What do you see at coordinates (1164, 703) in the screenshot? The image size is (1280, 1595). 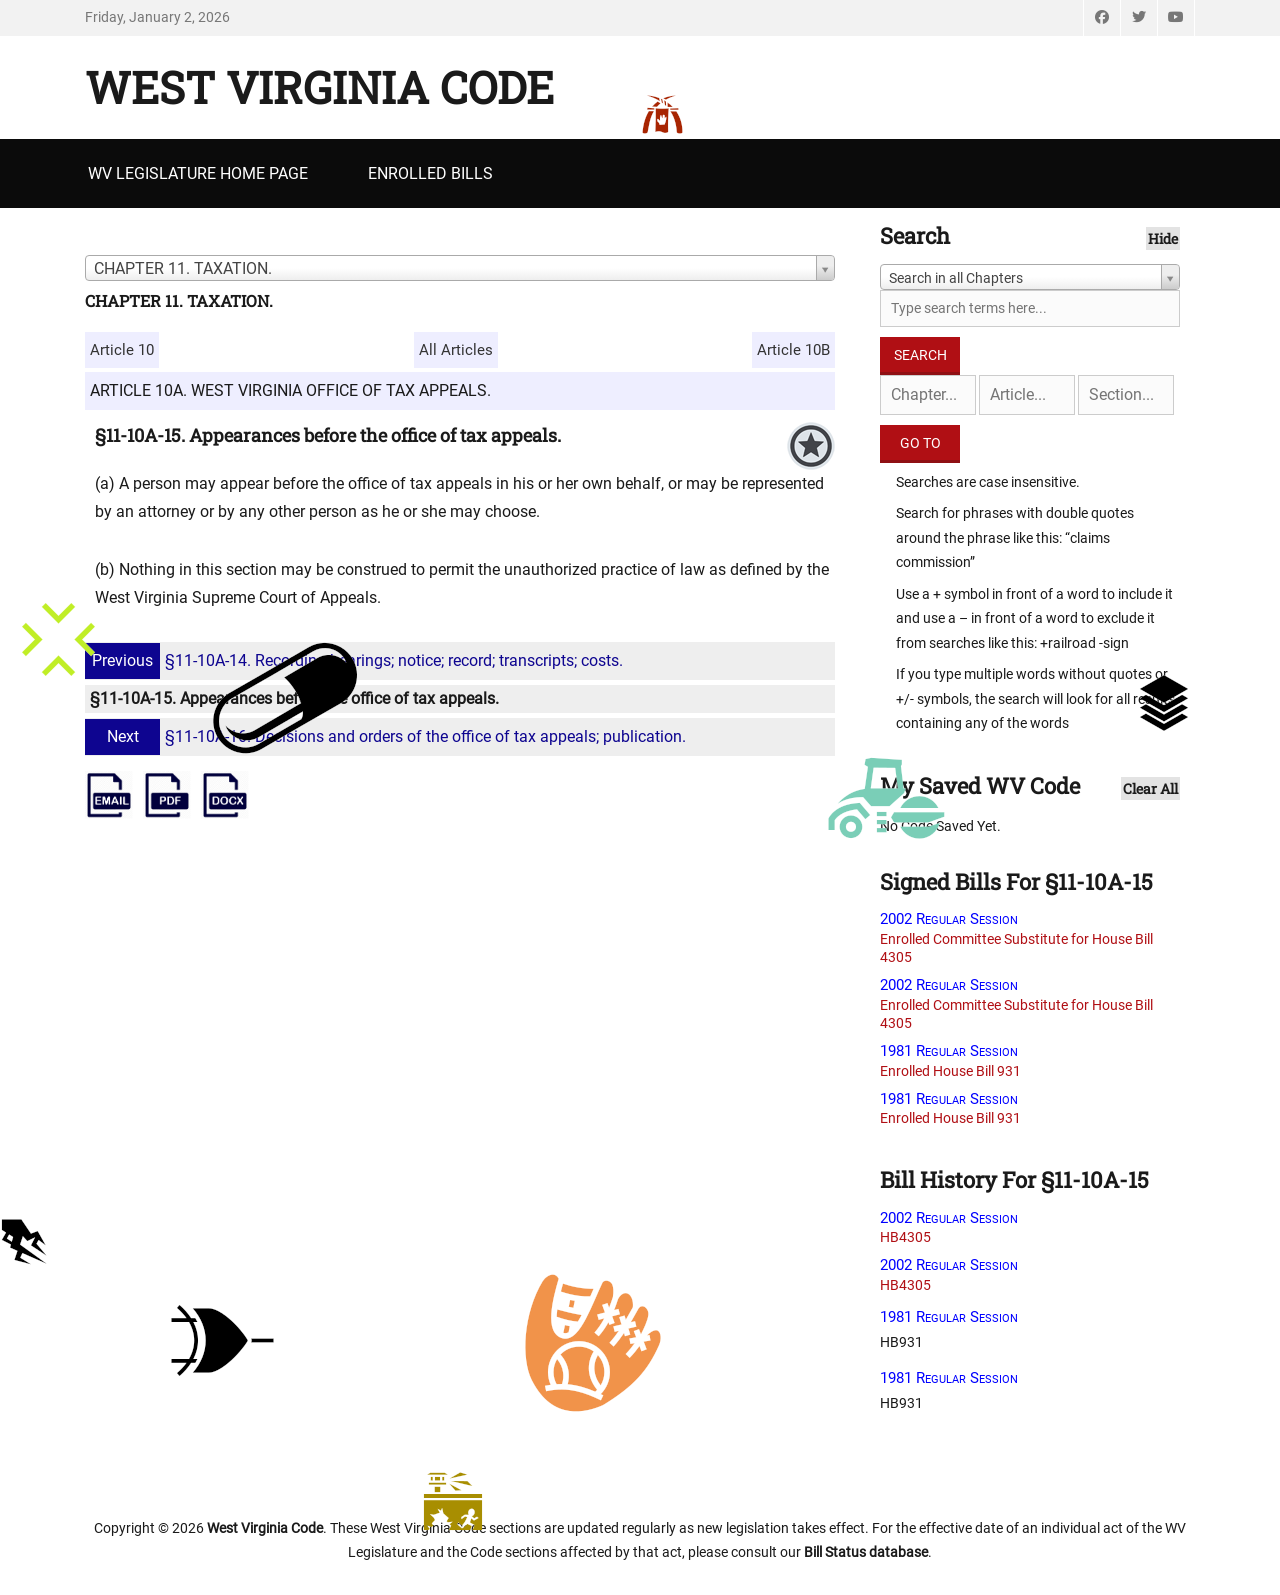 I see `view layers or stacked elements` at bounding box center [1164, 703].